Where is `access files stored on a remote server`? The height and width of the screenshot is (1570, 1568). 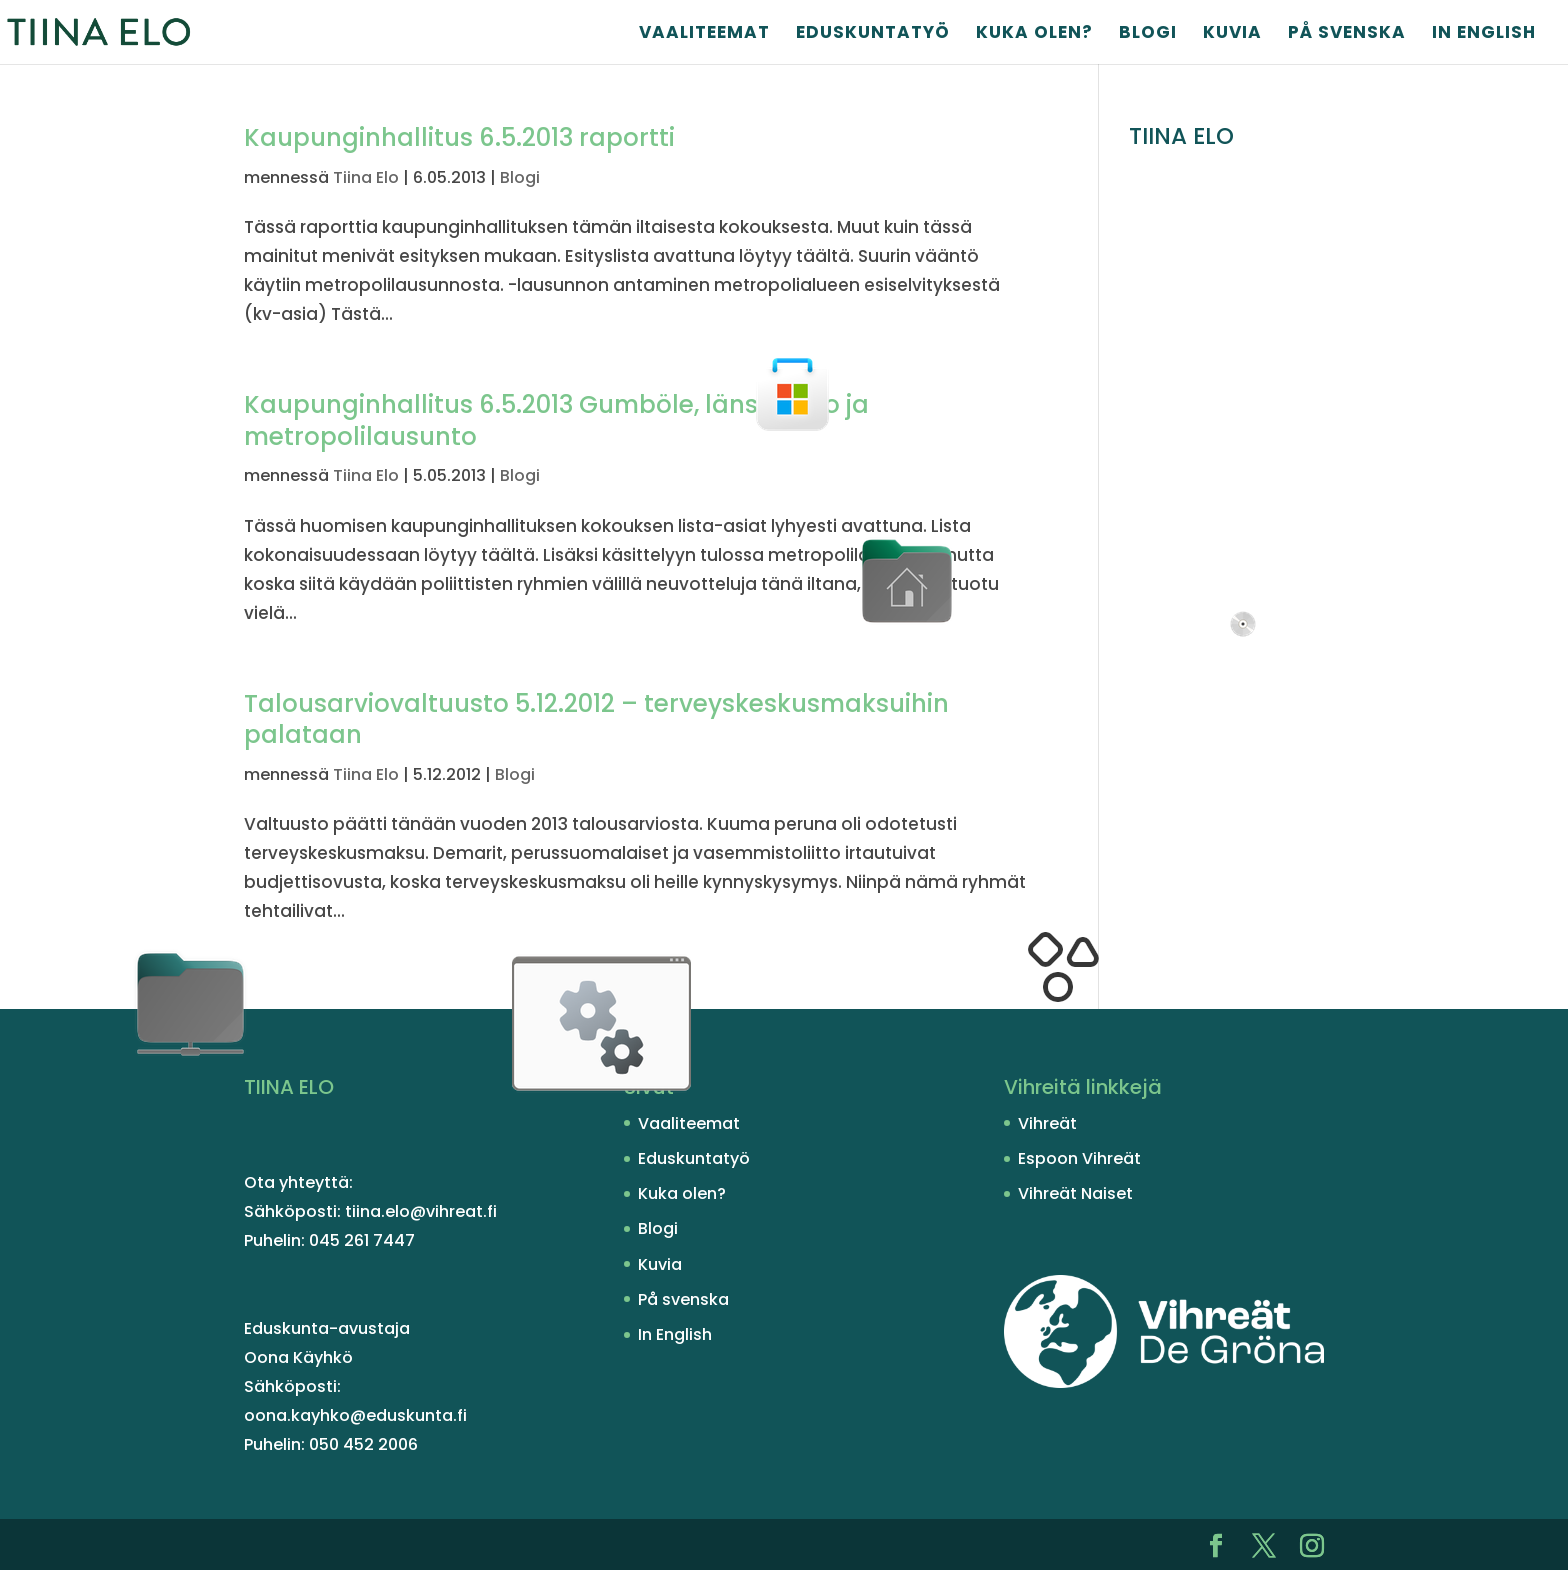
access files stored on a remote server is located at coordinates (190, 1002).